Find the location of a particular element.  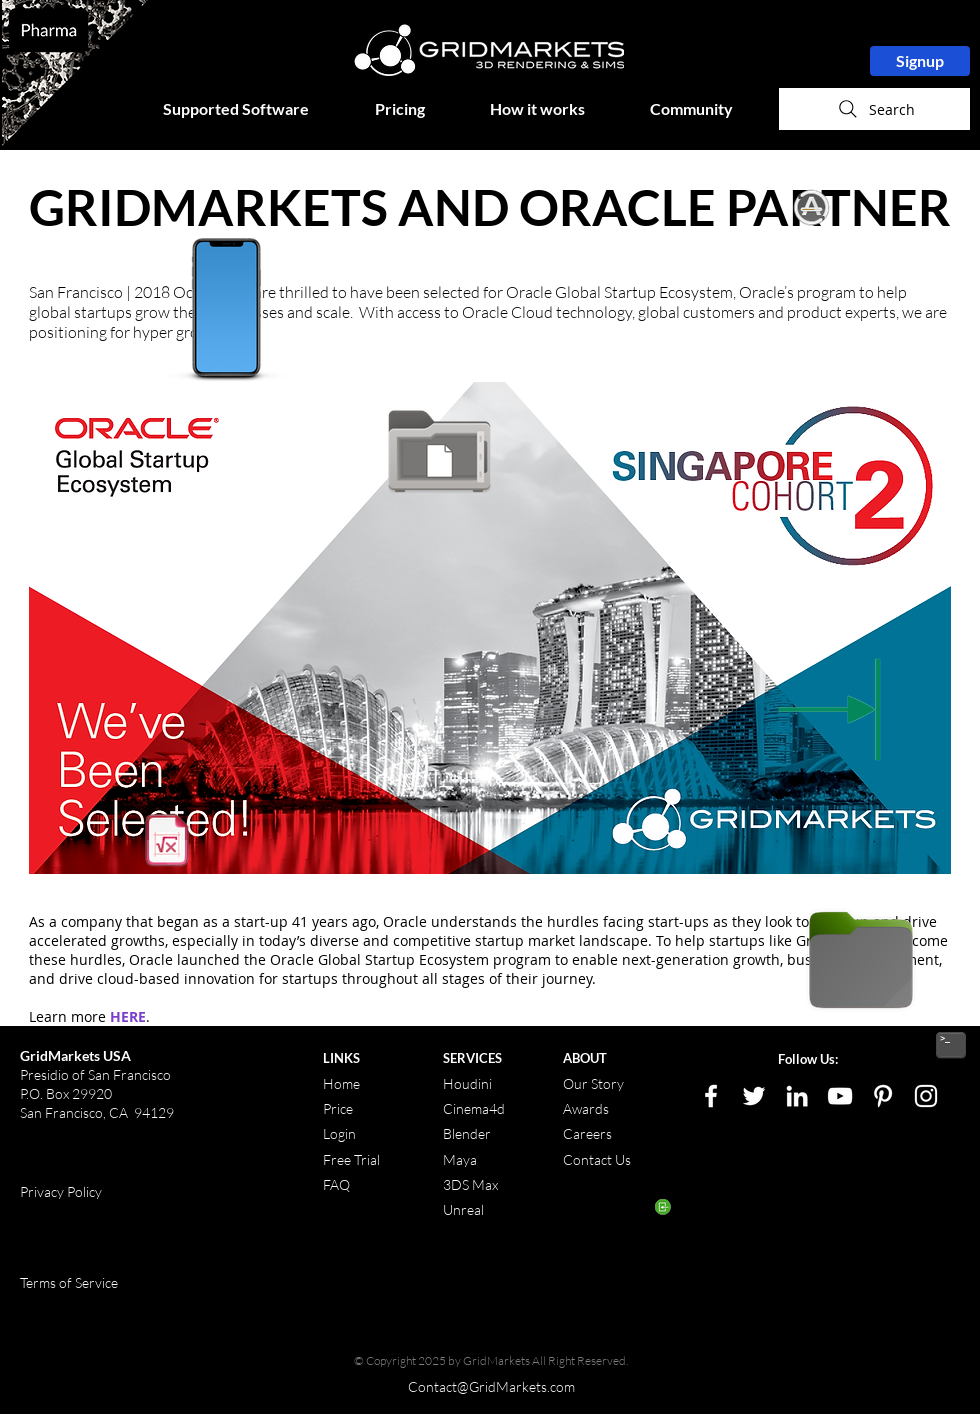

libreoffice math formula file is located at coordinates (167, 840).